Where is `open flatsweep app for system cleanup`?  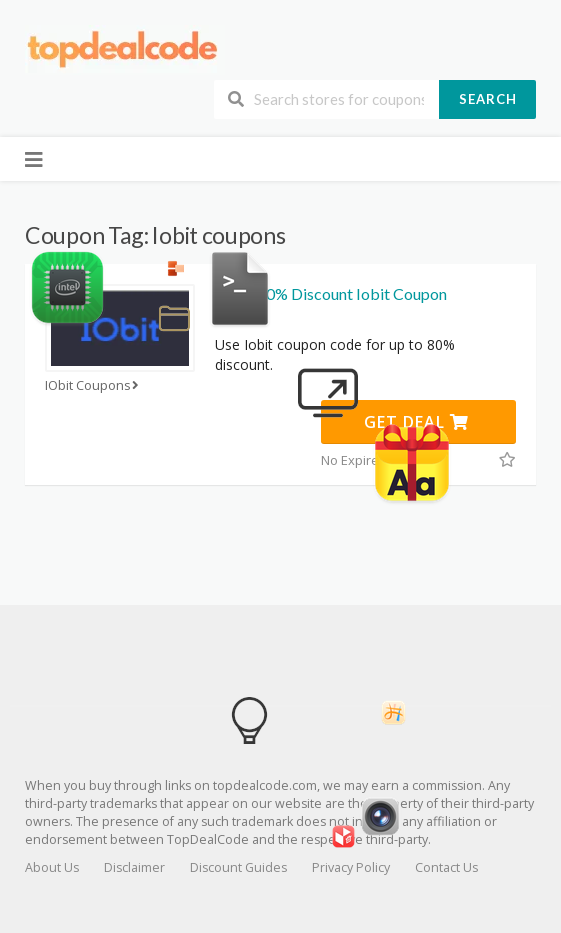 open flatsweep app for system cleanup is located at coordinates (343, 836).